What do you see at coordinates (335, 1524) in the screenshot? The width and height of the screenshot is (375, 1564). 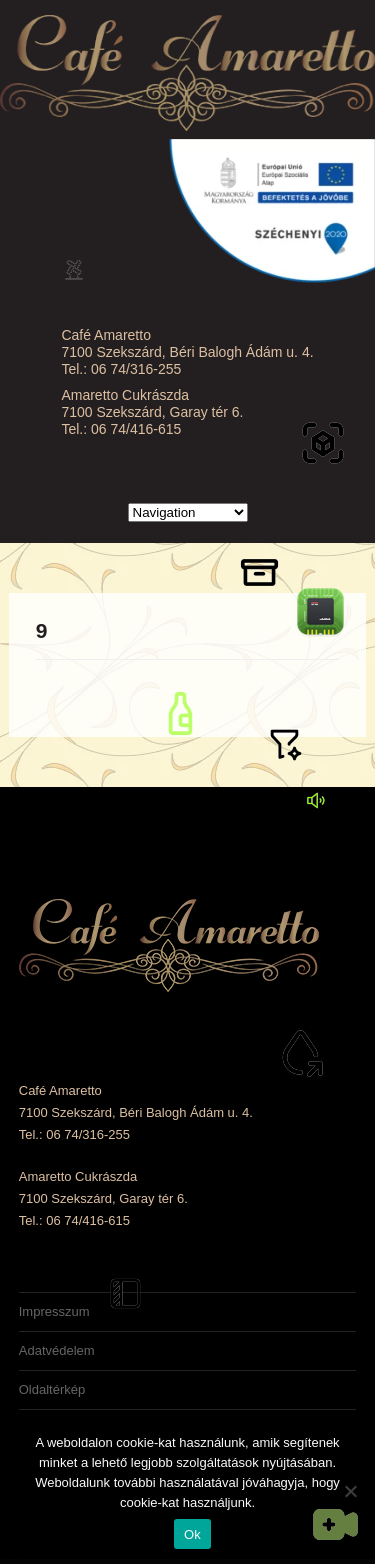 I see `start a new video recording` at bounding box center [335, 1524].